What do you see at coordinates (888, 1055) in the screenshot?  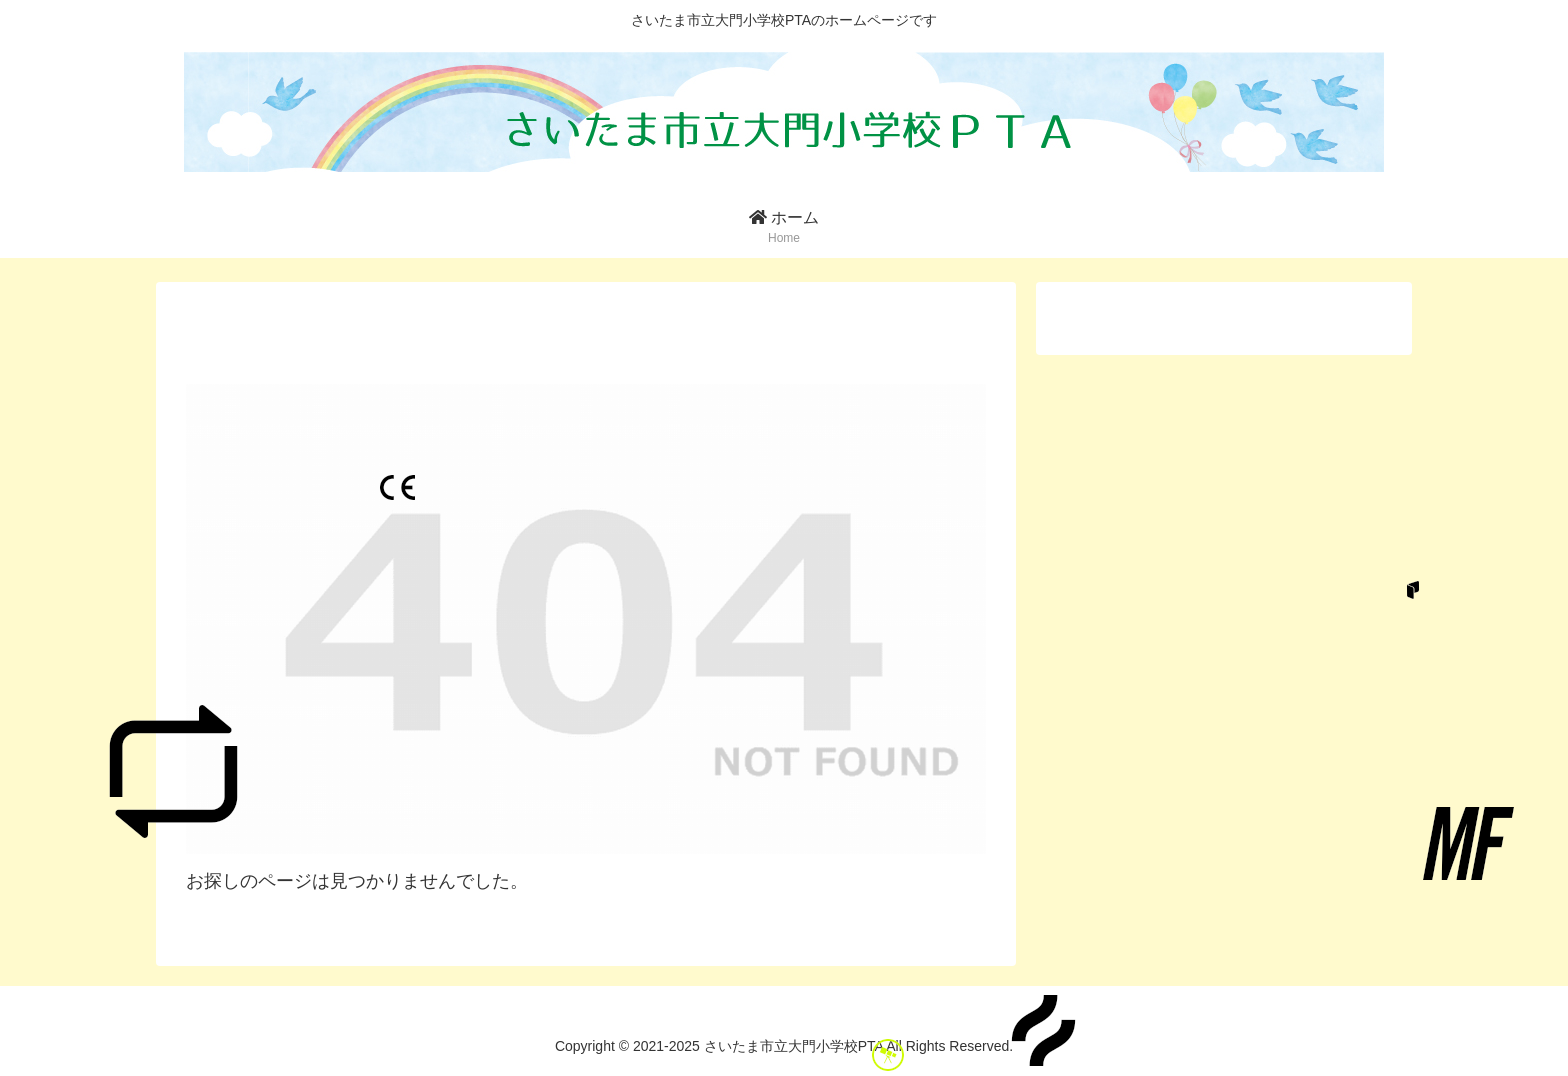 I see `WPExplorer logo - a WordPress themes and resources website` at bounding box center [888, 1055].